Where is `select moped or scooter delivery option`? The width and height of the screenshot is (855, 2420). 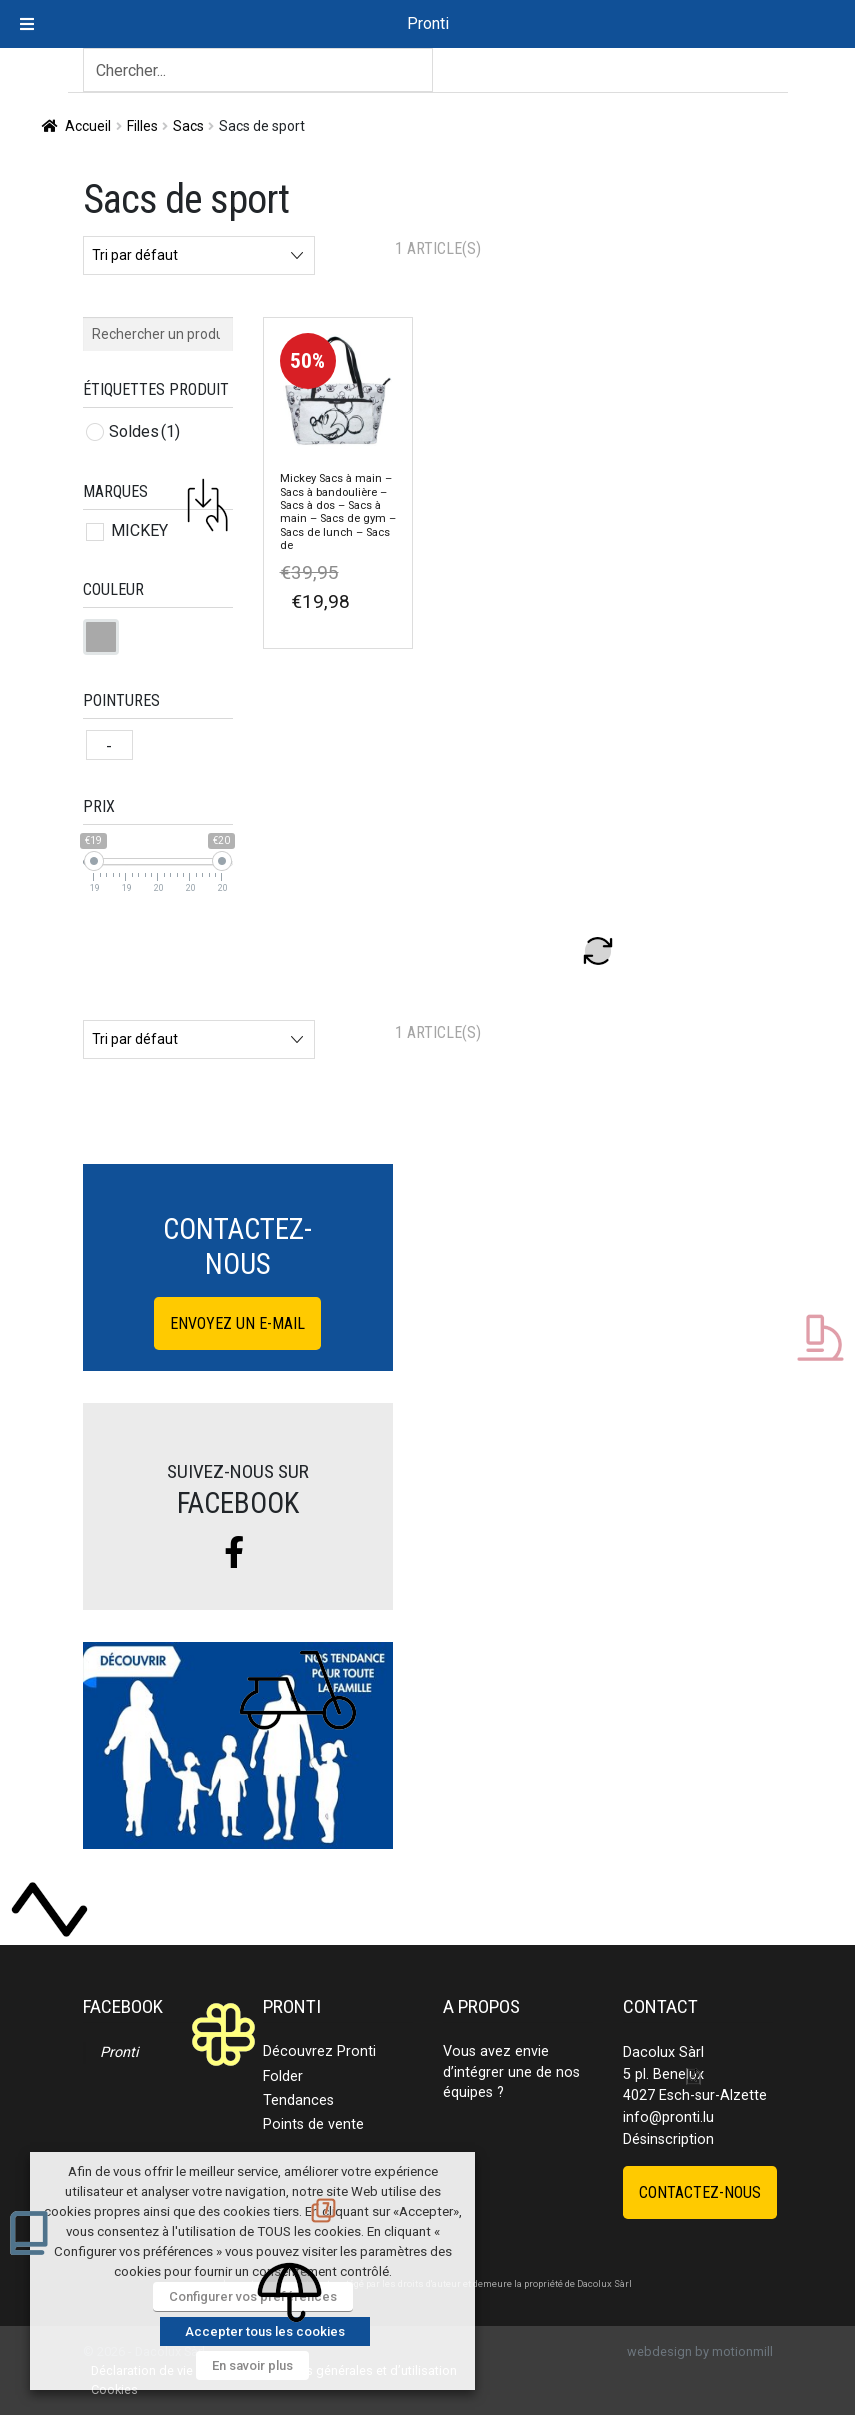 select moped or scooter delivery option is located at coordinates (298, 1694).